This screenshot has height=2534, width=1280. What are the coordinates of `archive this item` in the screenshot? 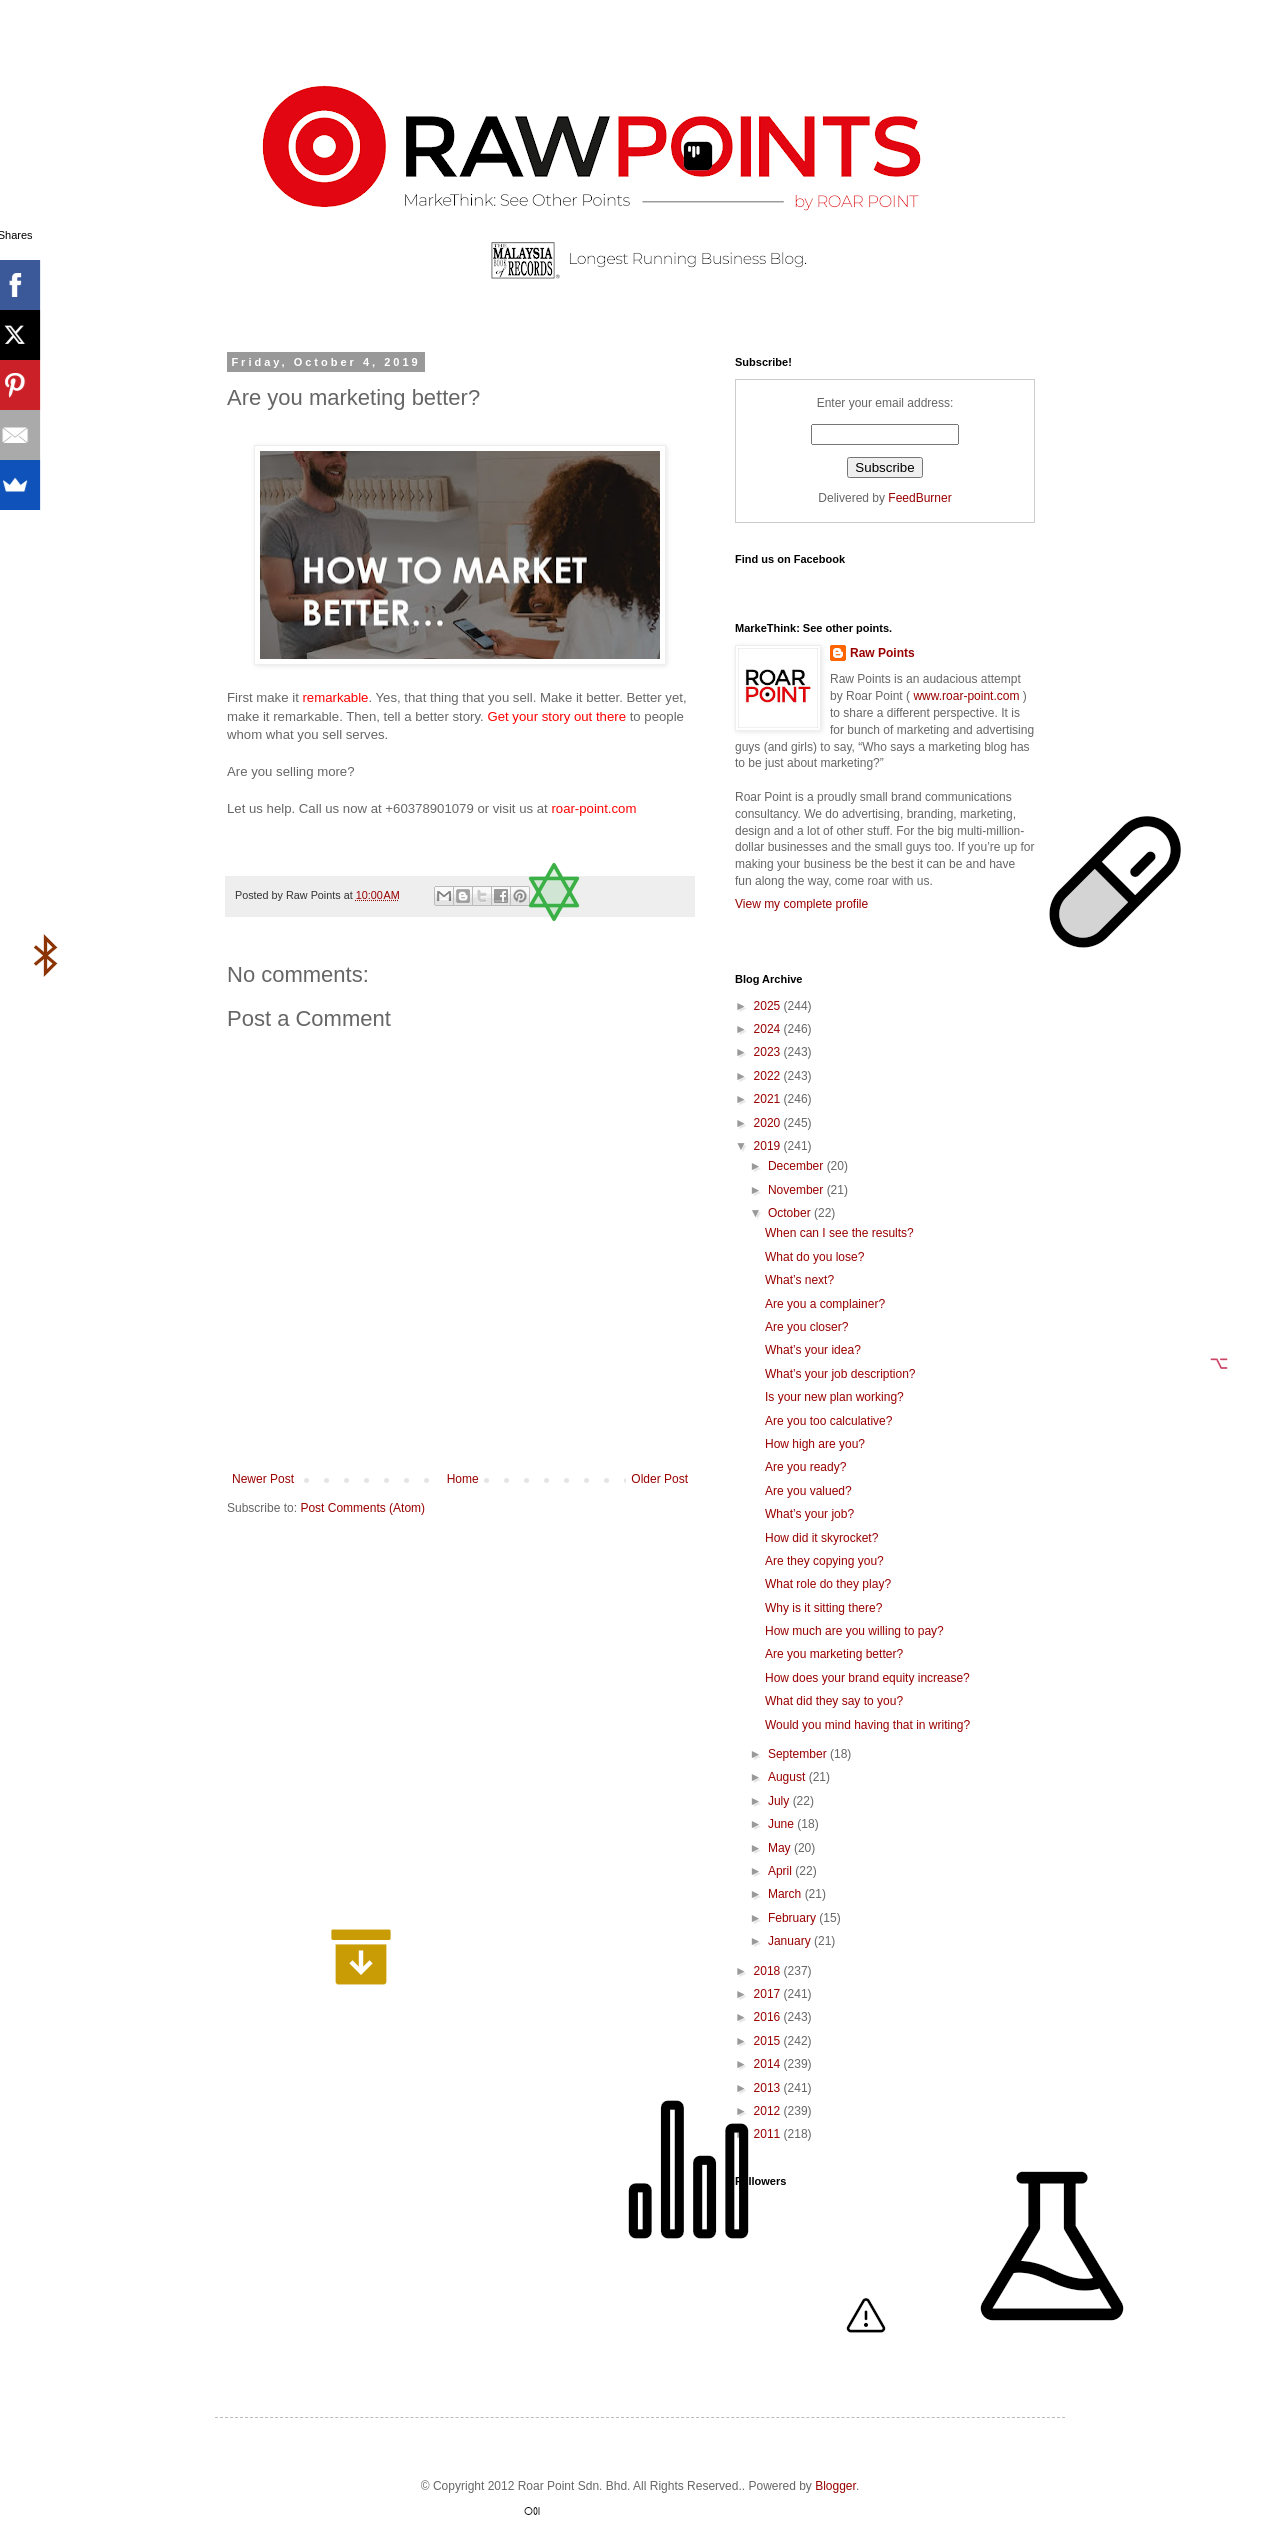 It's located at (361, 1957).